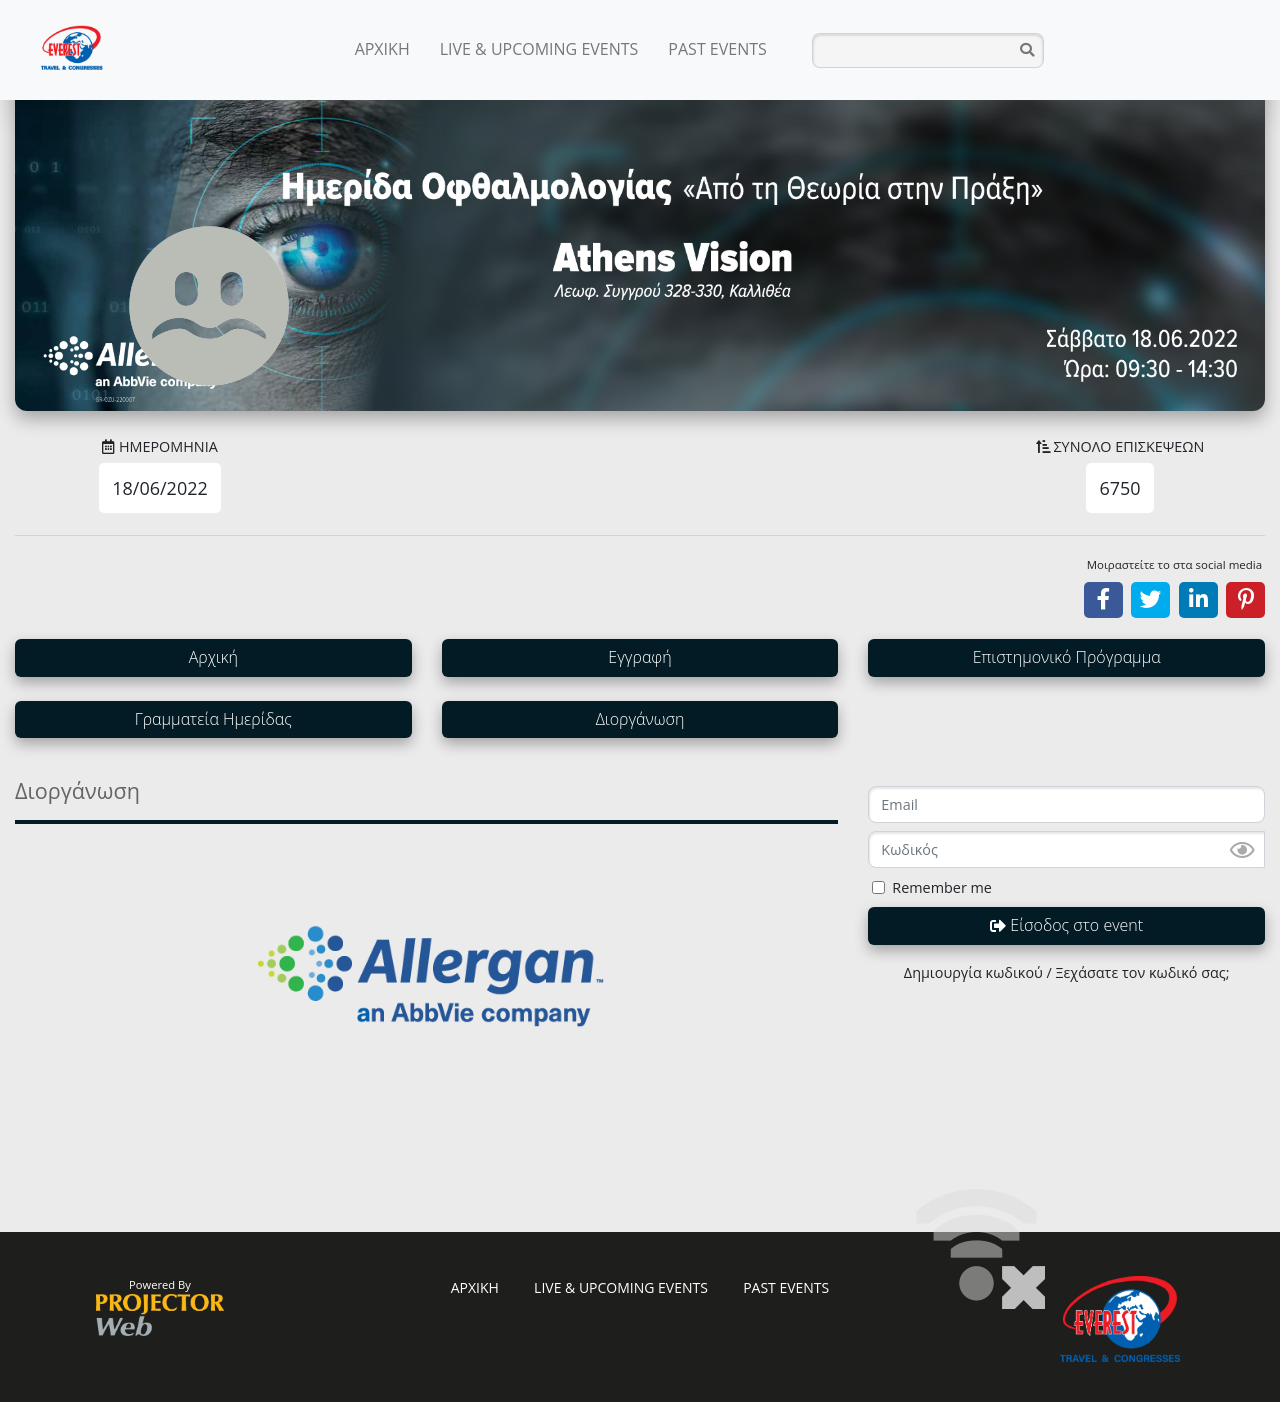 The height and width of the screenshot is (1402, 1280). I want to click on indicates a warning or concerning status, so click(209, 306).